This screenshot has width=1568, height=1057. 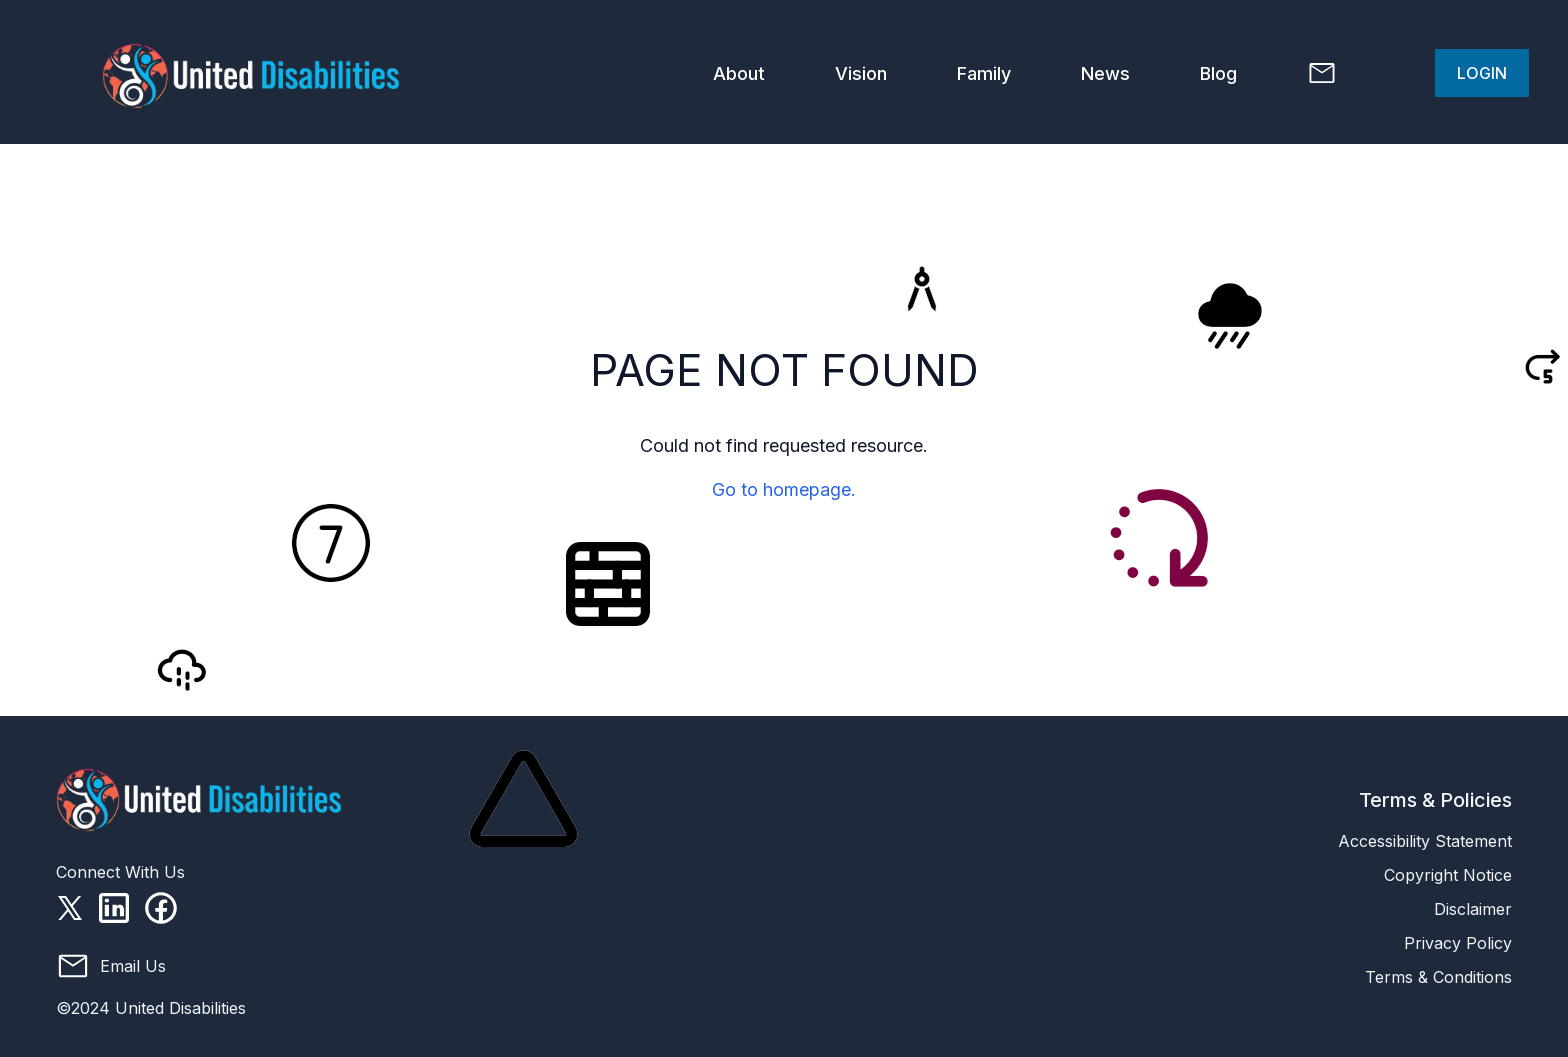 I want to click on indicates step 7 in a numbered sequence or process, so click(x=331, y=543).